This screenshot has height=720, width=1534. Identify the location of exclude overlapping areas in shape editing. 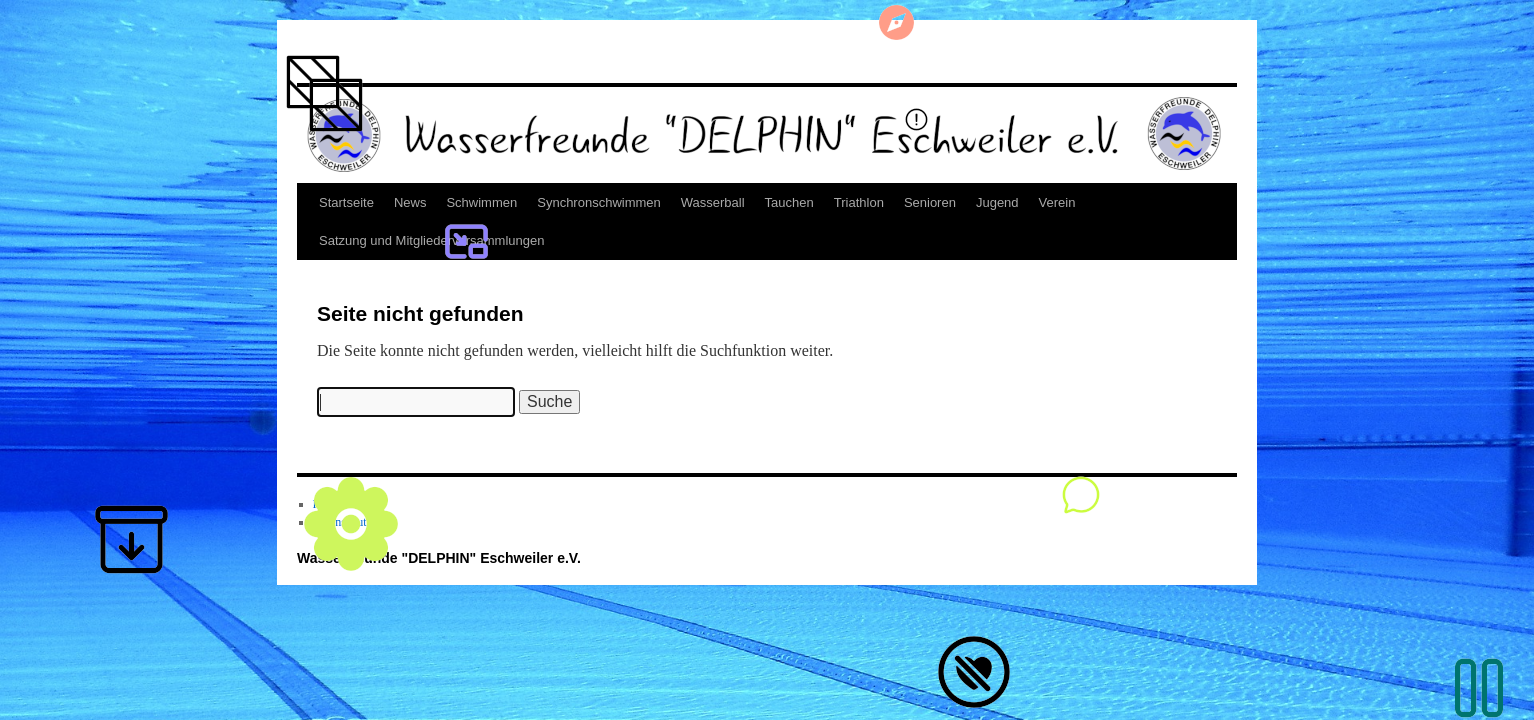
(324, 93).